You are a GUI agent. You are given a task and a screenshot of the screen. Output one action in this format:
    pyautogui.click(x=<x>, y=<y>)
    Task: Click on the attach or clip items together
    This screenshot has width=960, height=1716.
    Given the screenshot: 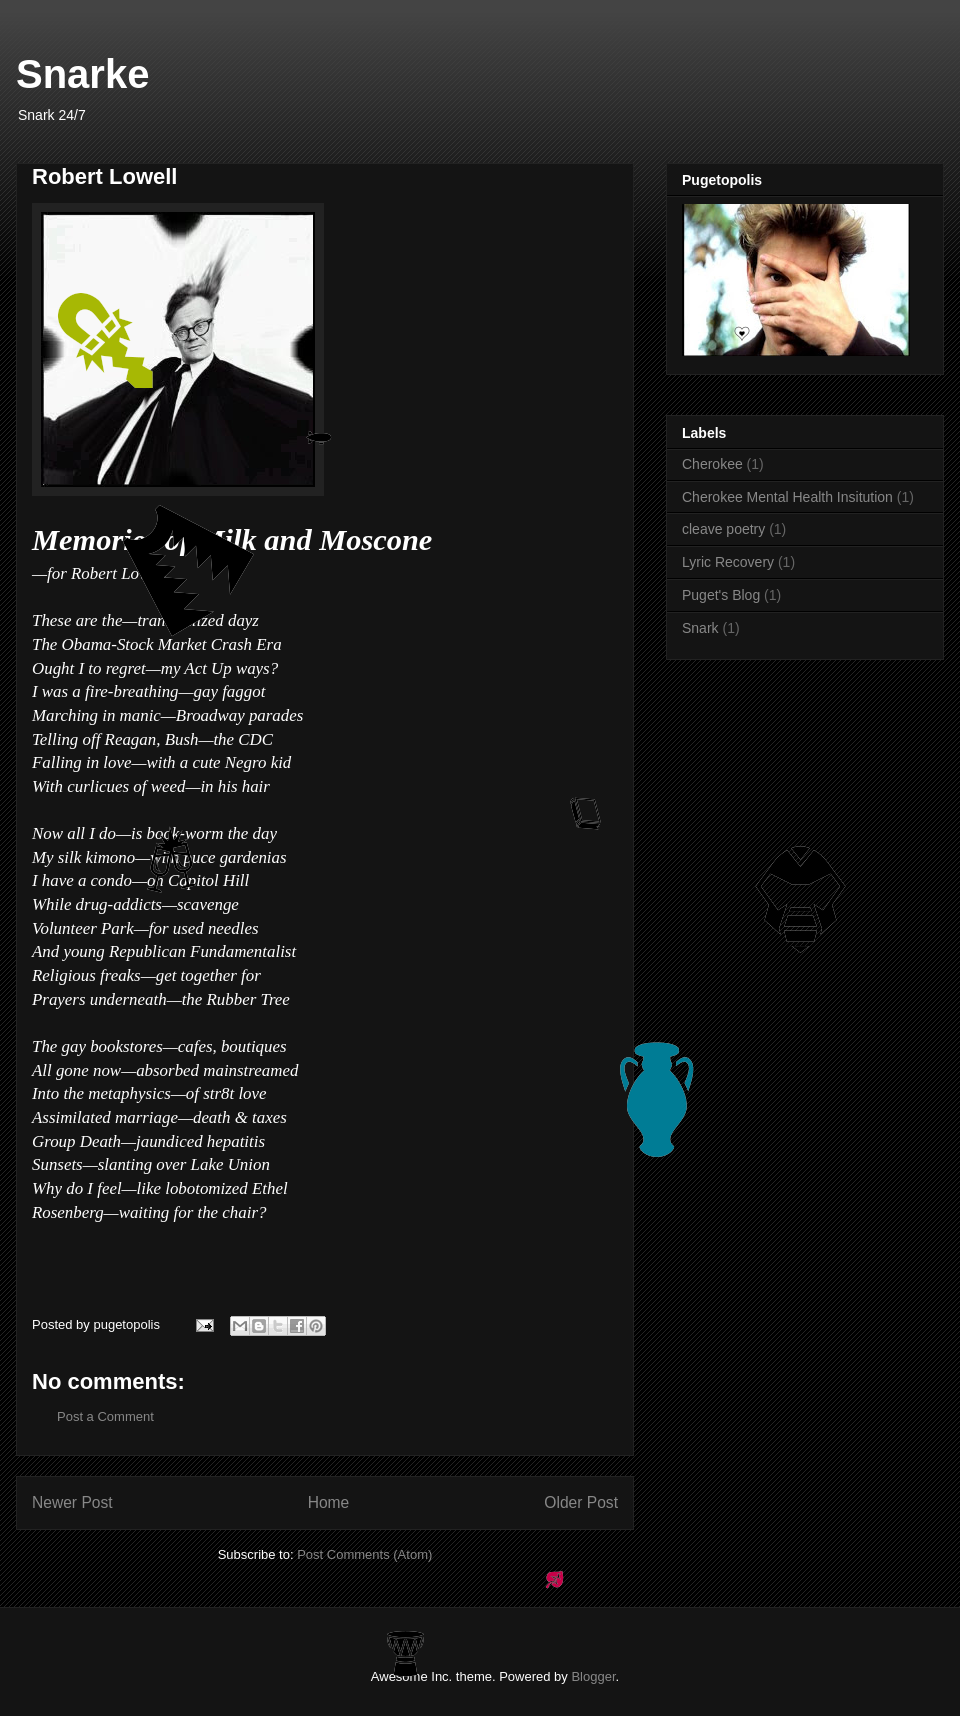 What is the action you would take?
    pyautogui.click(x=188, y=571)
    